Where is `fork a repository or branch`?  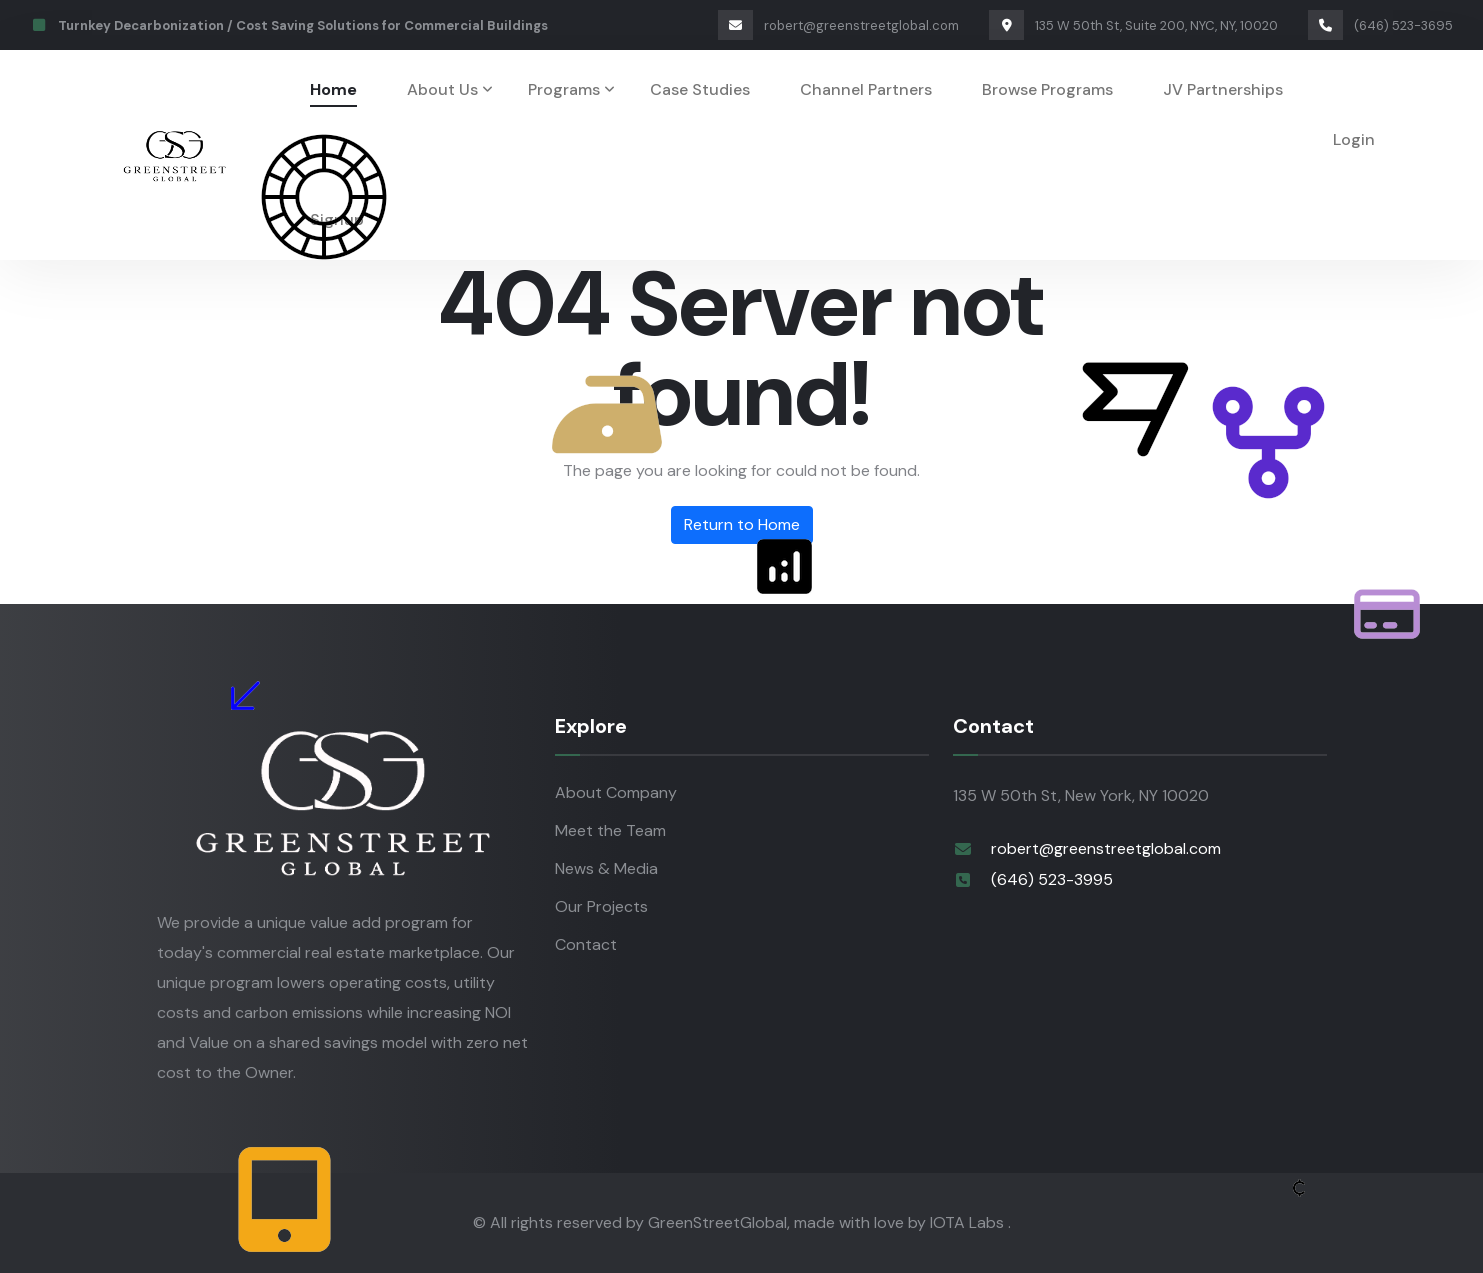 fork a repository or branch is located at coordinates (1268, 442).